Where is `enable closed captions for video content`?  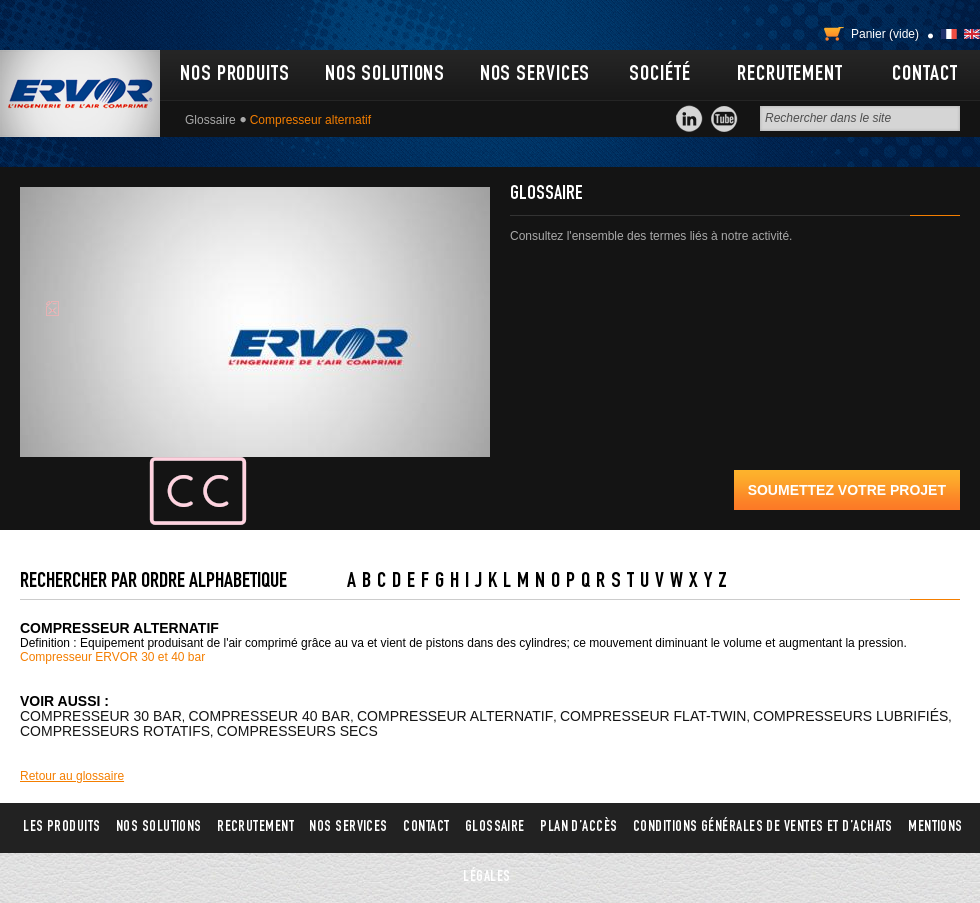
enable closed captions for video content is located at coordinates (198, 491).